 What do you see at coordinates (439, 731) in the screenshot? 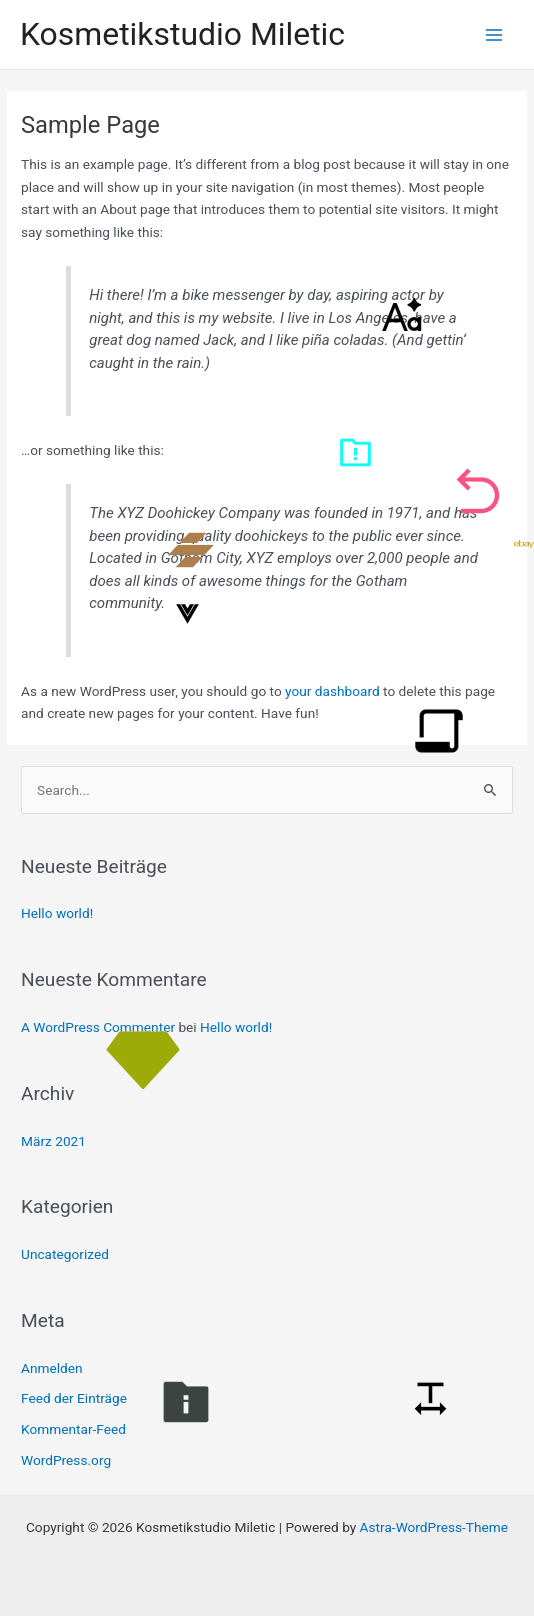
I see `view document or paper file` at bounding box center [439, 731].